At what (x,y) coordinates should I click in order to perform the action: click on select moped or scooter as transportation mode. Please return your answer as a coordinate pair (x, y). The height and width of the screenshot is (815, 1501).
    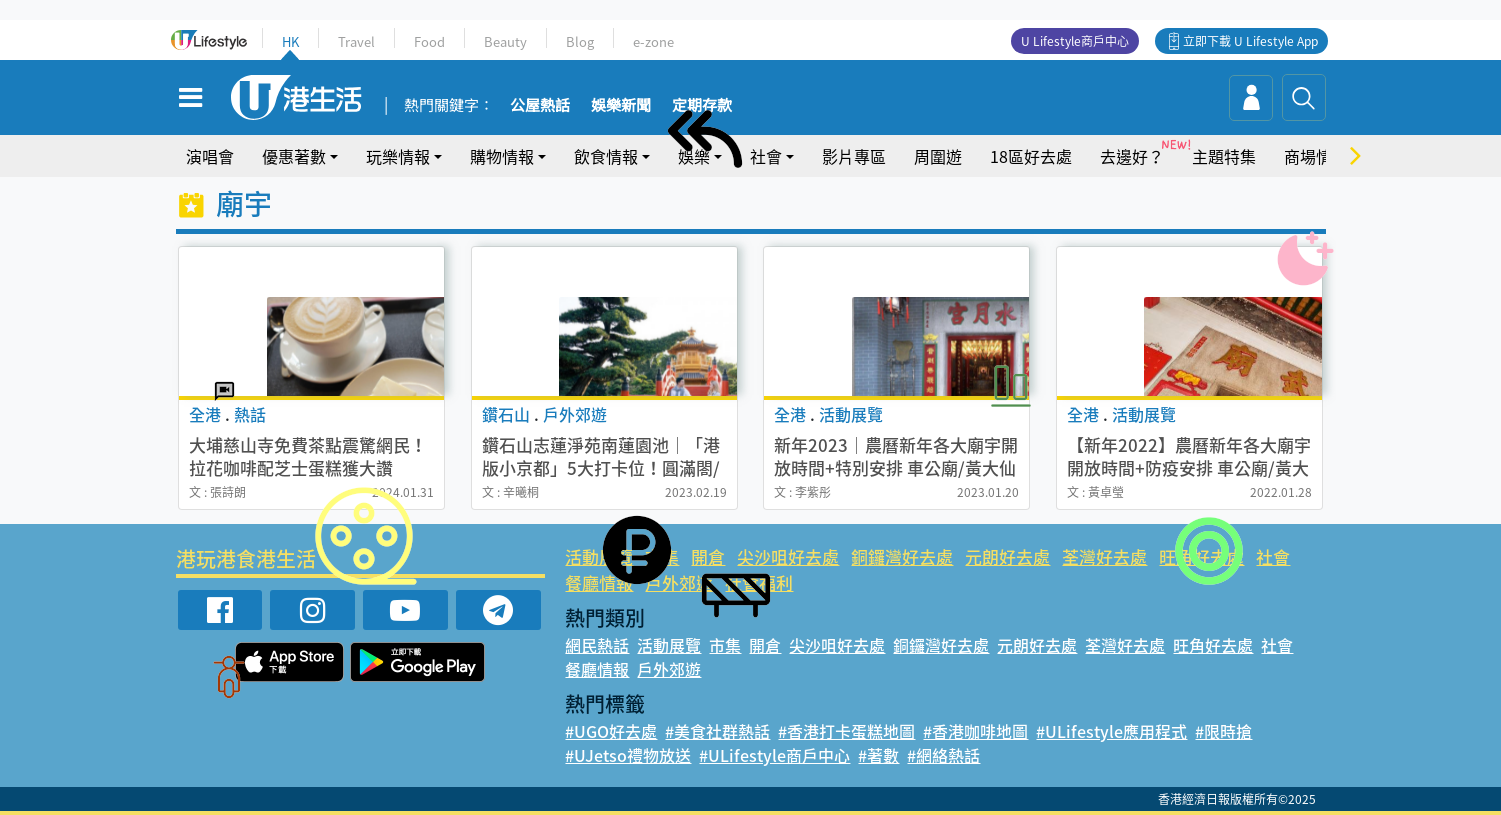
    Looking at the image, I should click on (229, 677).